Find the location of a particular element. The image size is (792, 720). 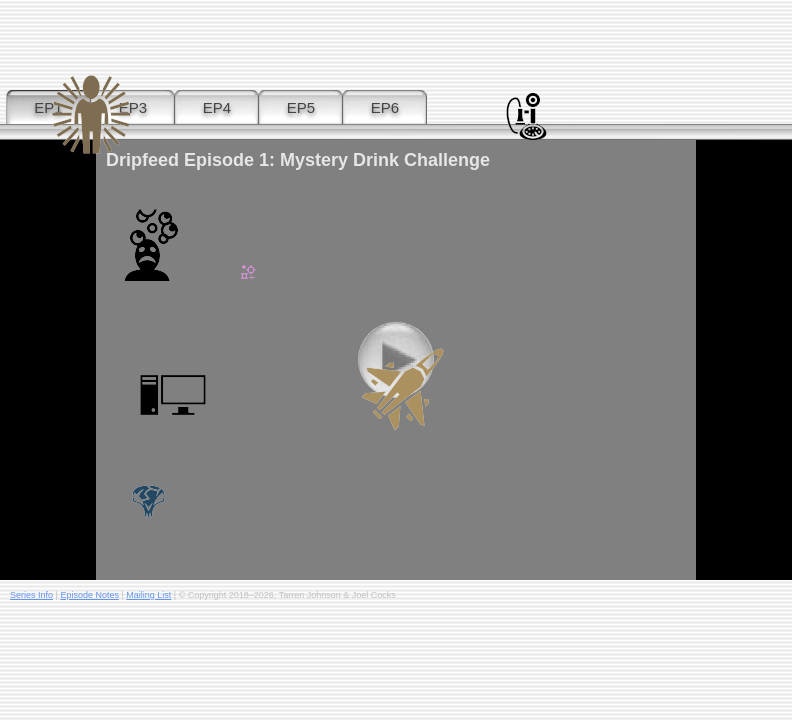

activate aura or radiance effect is located at coordinates (90, 114).